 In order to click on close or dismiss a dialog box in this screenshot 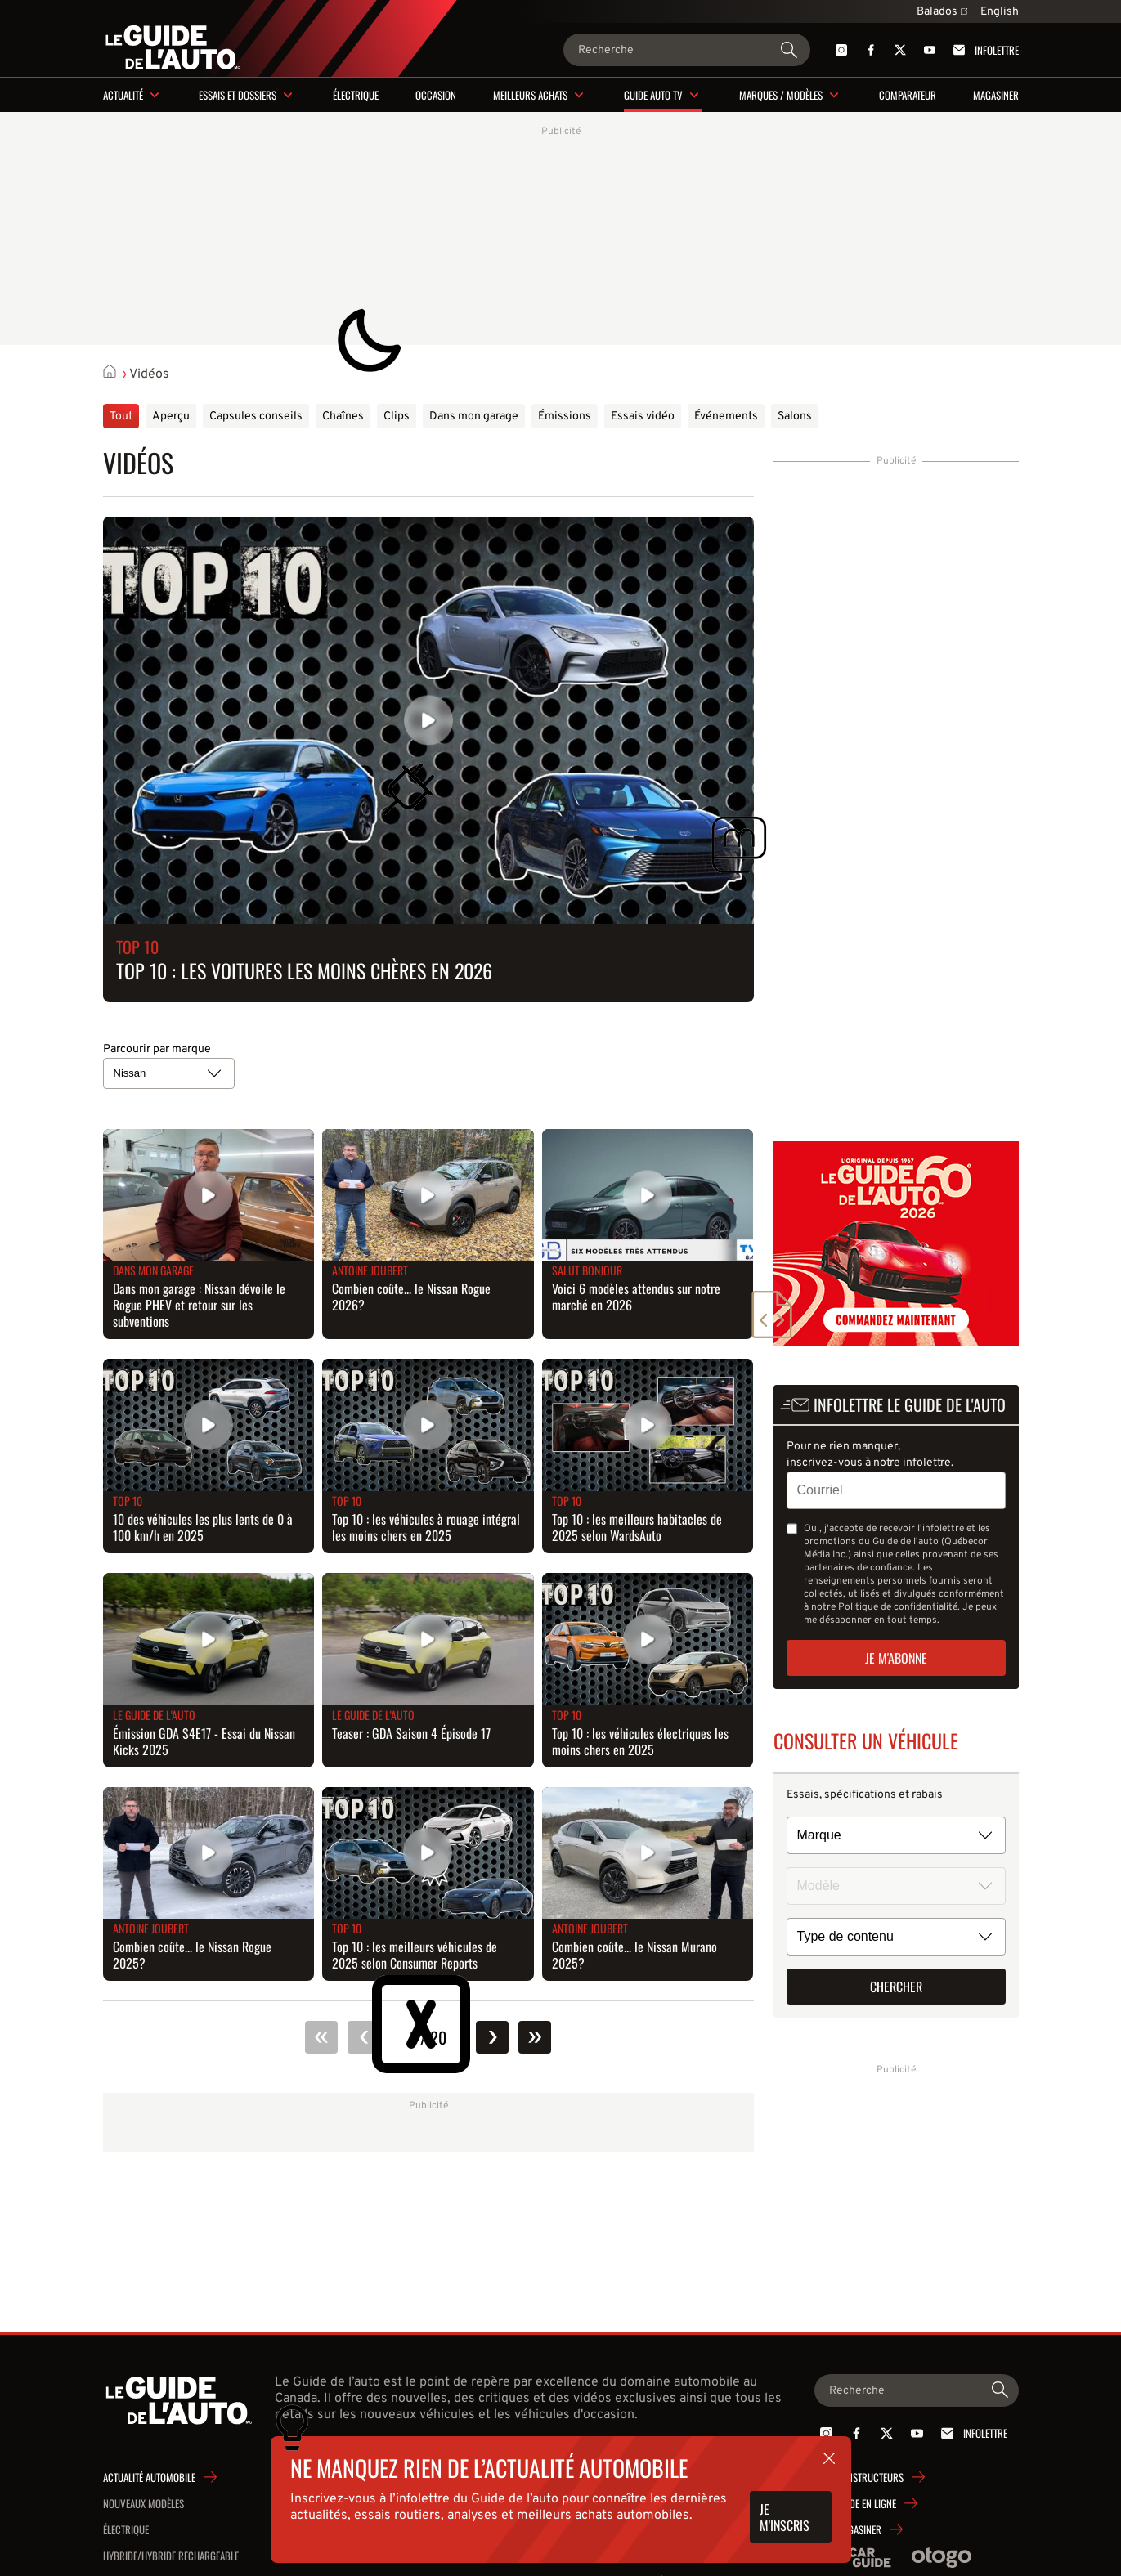, I will do `click(421, 2024)`.